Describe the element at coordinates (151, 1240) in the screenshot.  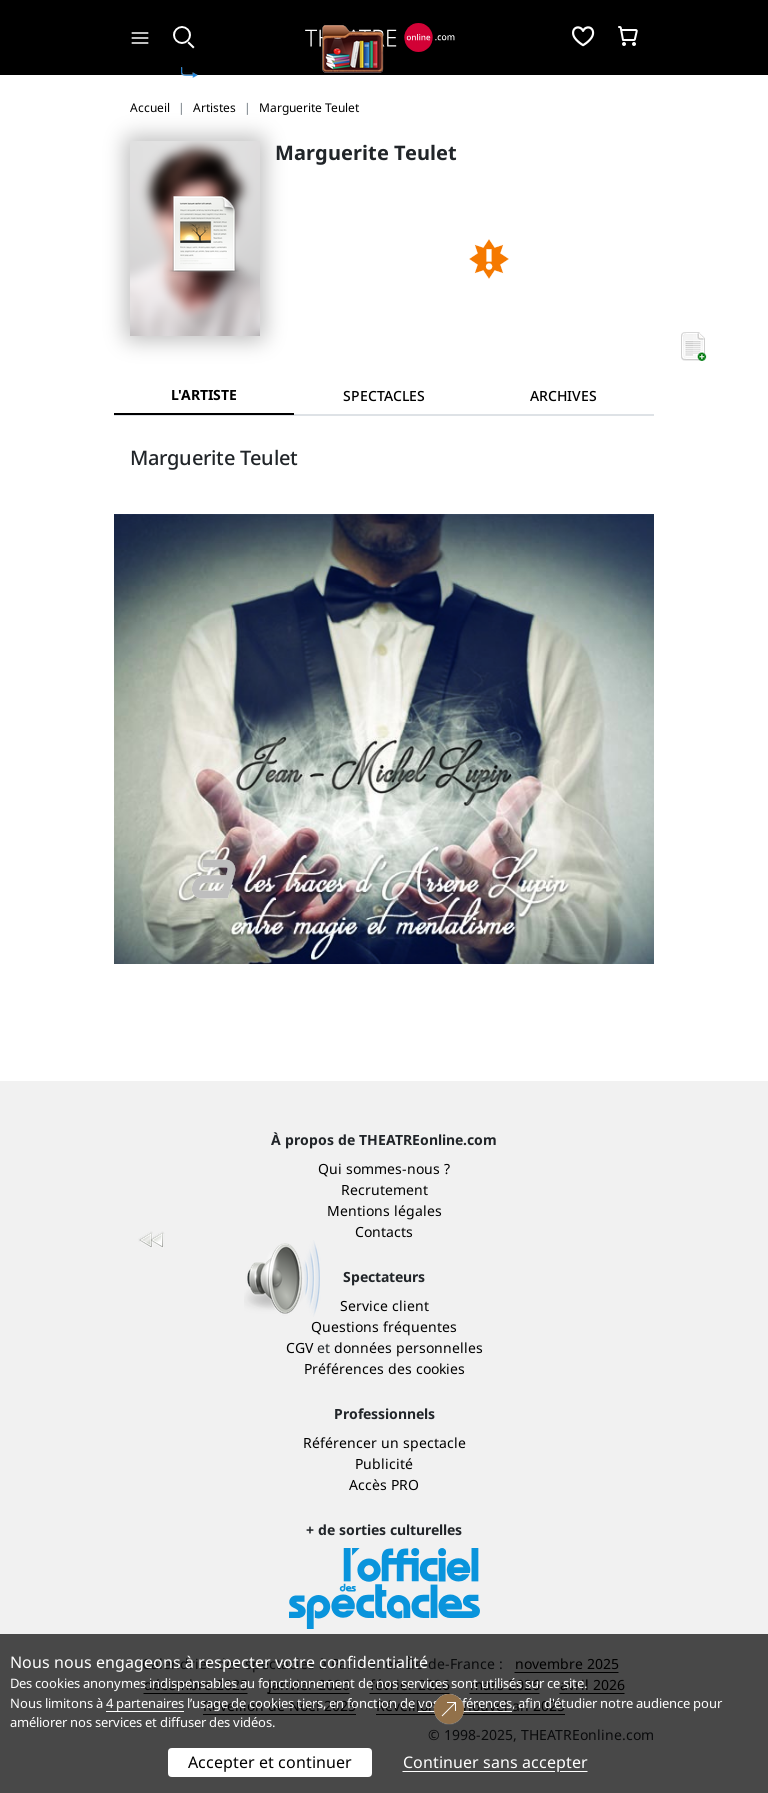
I see `rewind or seek backward in media playback` at that location.